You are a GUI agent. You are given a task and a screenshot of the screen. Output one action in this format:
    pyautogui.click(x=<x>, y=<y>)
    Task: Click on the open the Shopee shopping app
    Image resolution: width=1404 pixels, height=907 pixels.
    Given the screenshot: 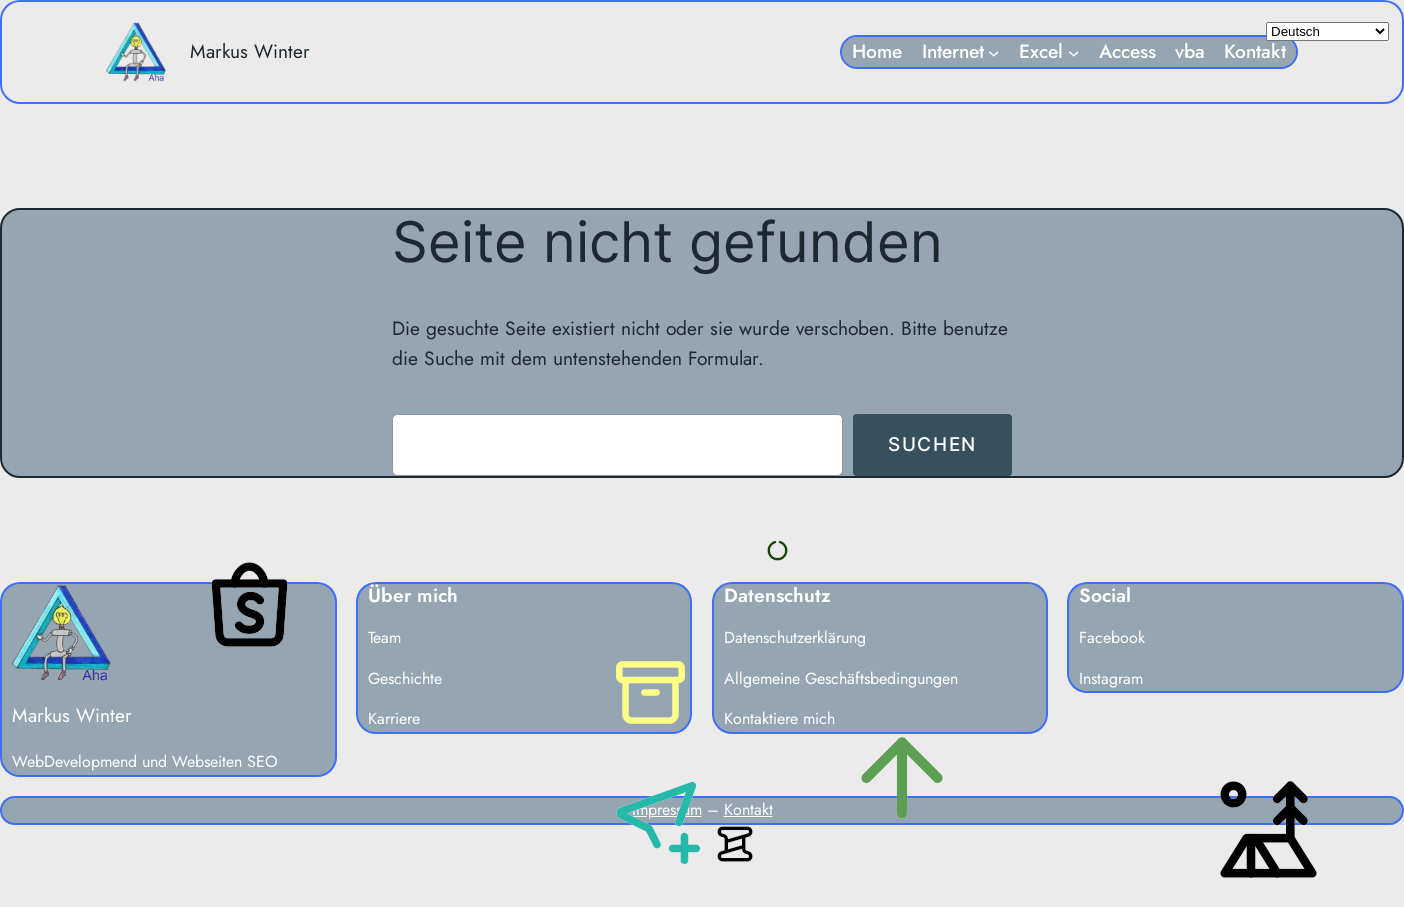 What is the action you would take?
    pyautogui.click(x=249, y=604)
    